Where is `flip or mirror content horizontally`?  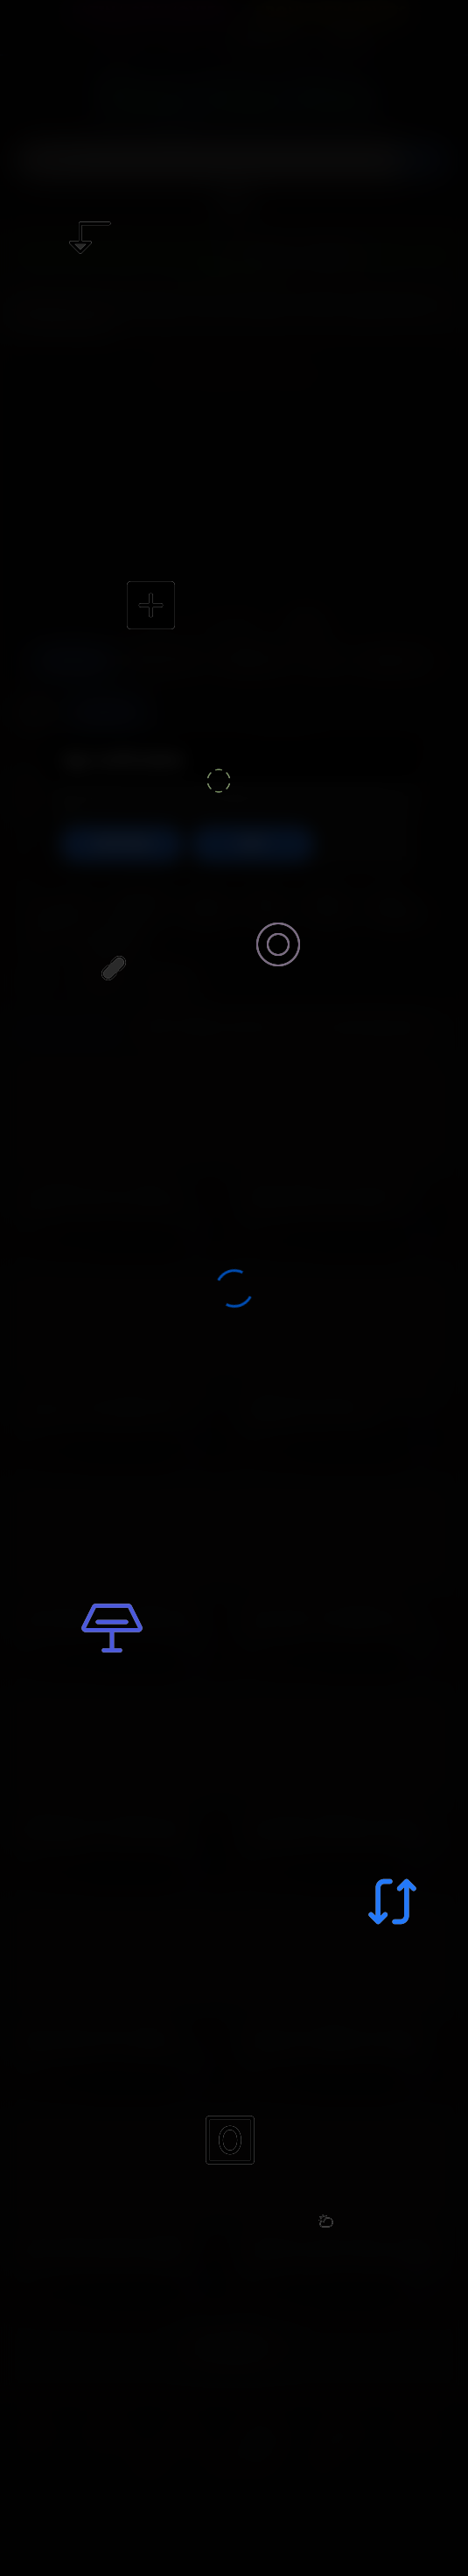
flip or mirror content horizontally is located at coordinates (392, 1901).